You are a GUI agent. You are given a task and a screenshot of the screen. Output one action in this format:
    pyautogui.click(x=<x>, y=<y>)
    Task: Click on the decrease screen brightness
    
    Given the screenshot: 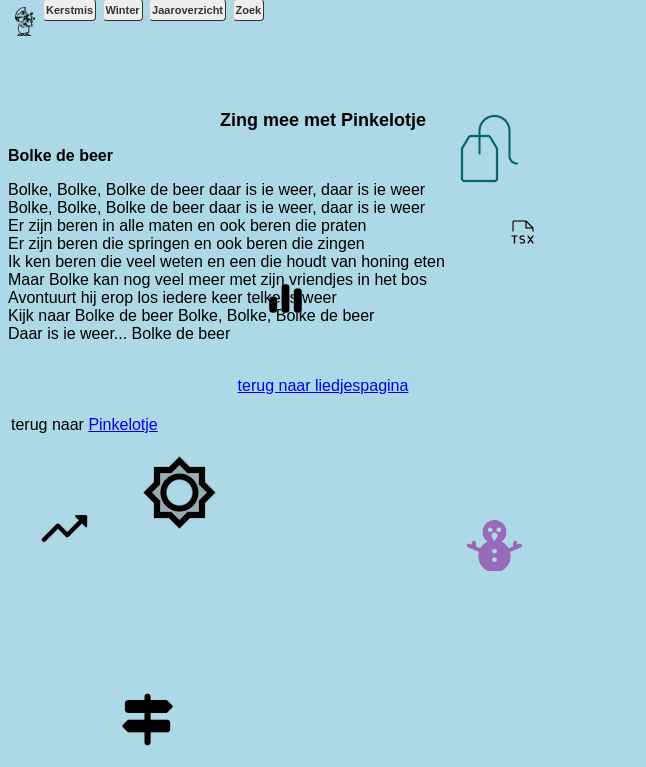 What is the action you would take?
    pyautogui.click(x=179, y=492)
    